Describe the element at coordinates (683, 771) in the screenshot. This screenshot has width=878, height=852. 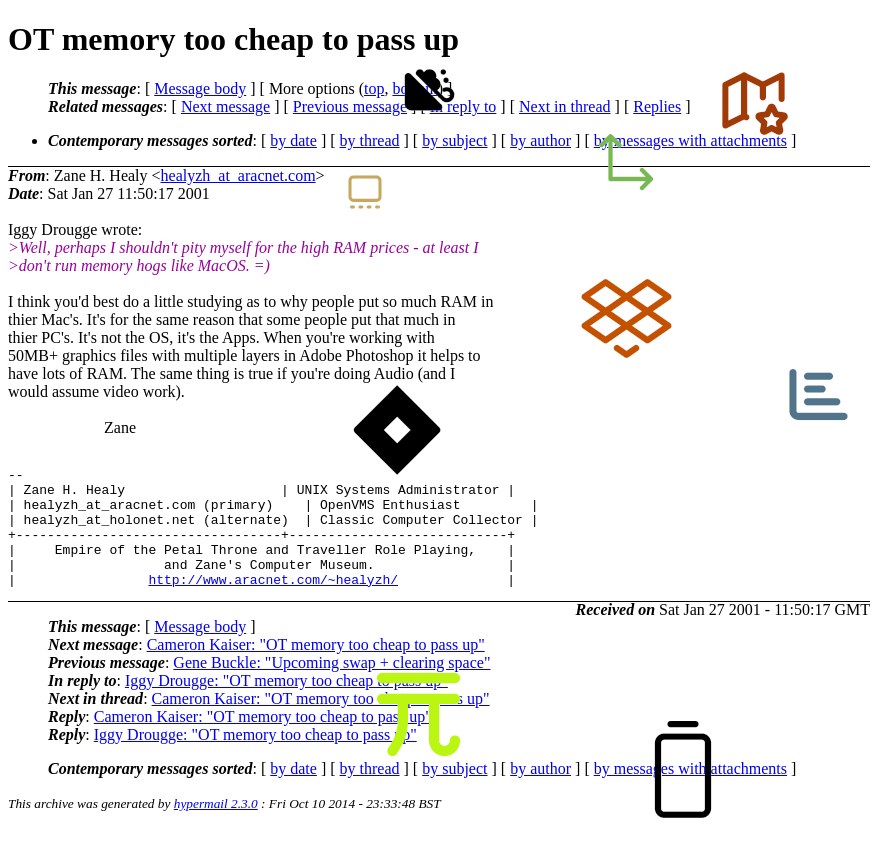
I see `indicates empty or depleted battery` at that location.